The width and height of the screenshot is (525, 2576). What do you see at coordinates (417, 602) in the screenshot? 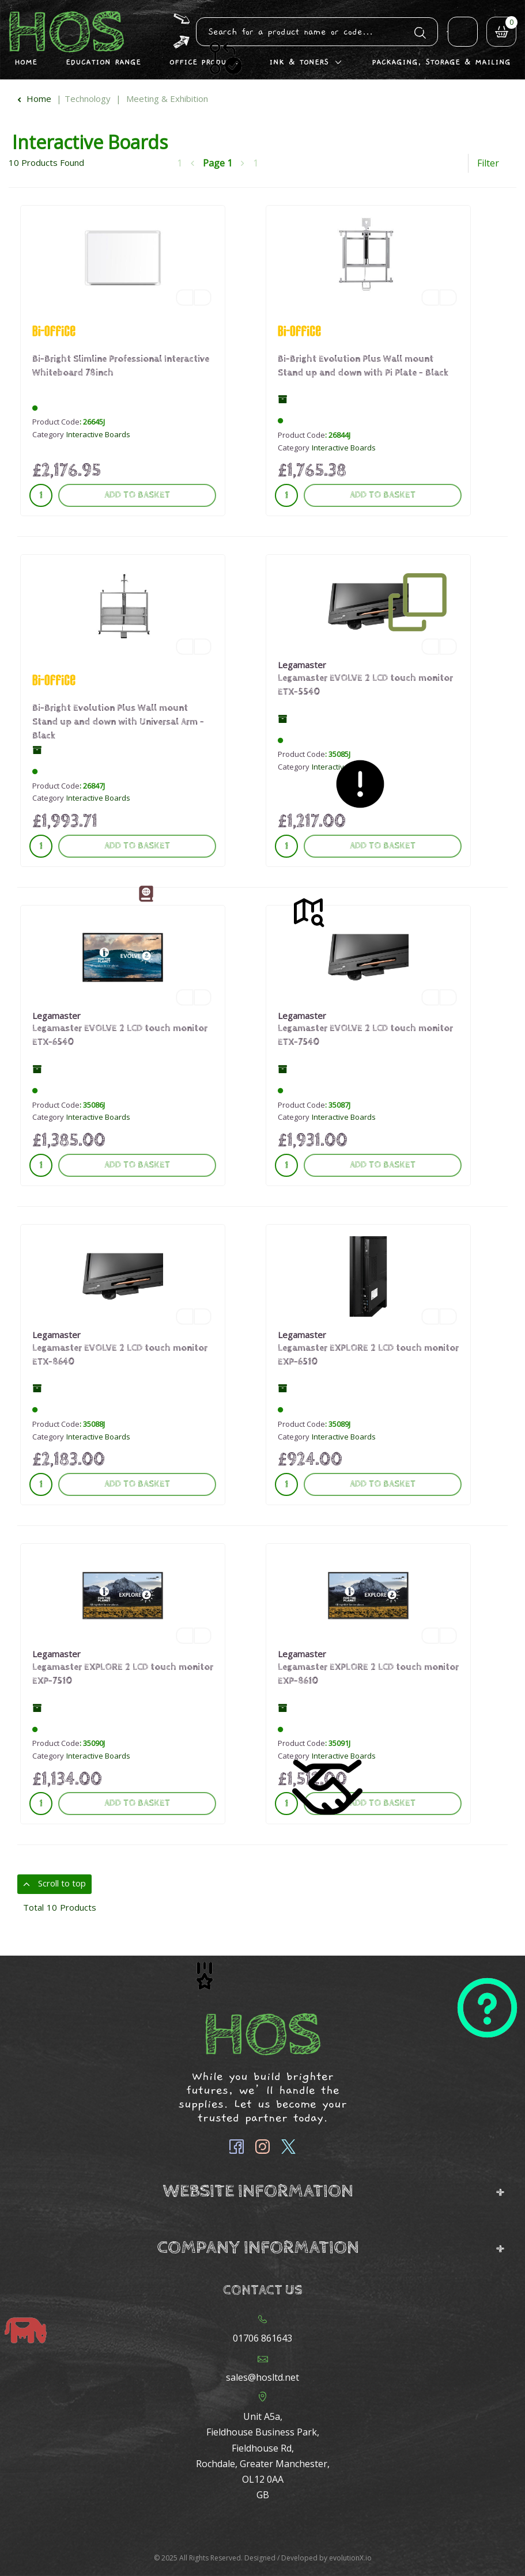
I see `copy to clipboard` at bounding box center [417, 602].